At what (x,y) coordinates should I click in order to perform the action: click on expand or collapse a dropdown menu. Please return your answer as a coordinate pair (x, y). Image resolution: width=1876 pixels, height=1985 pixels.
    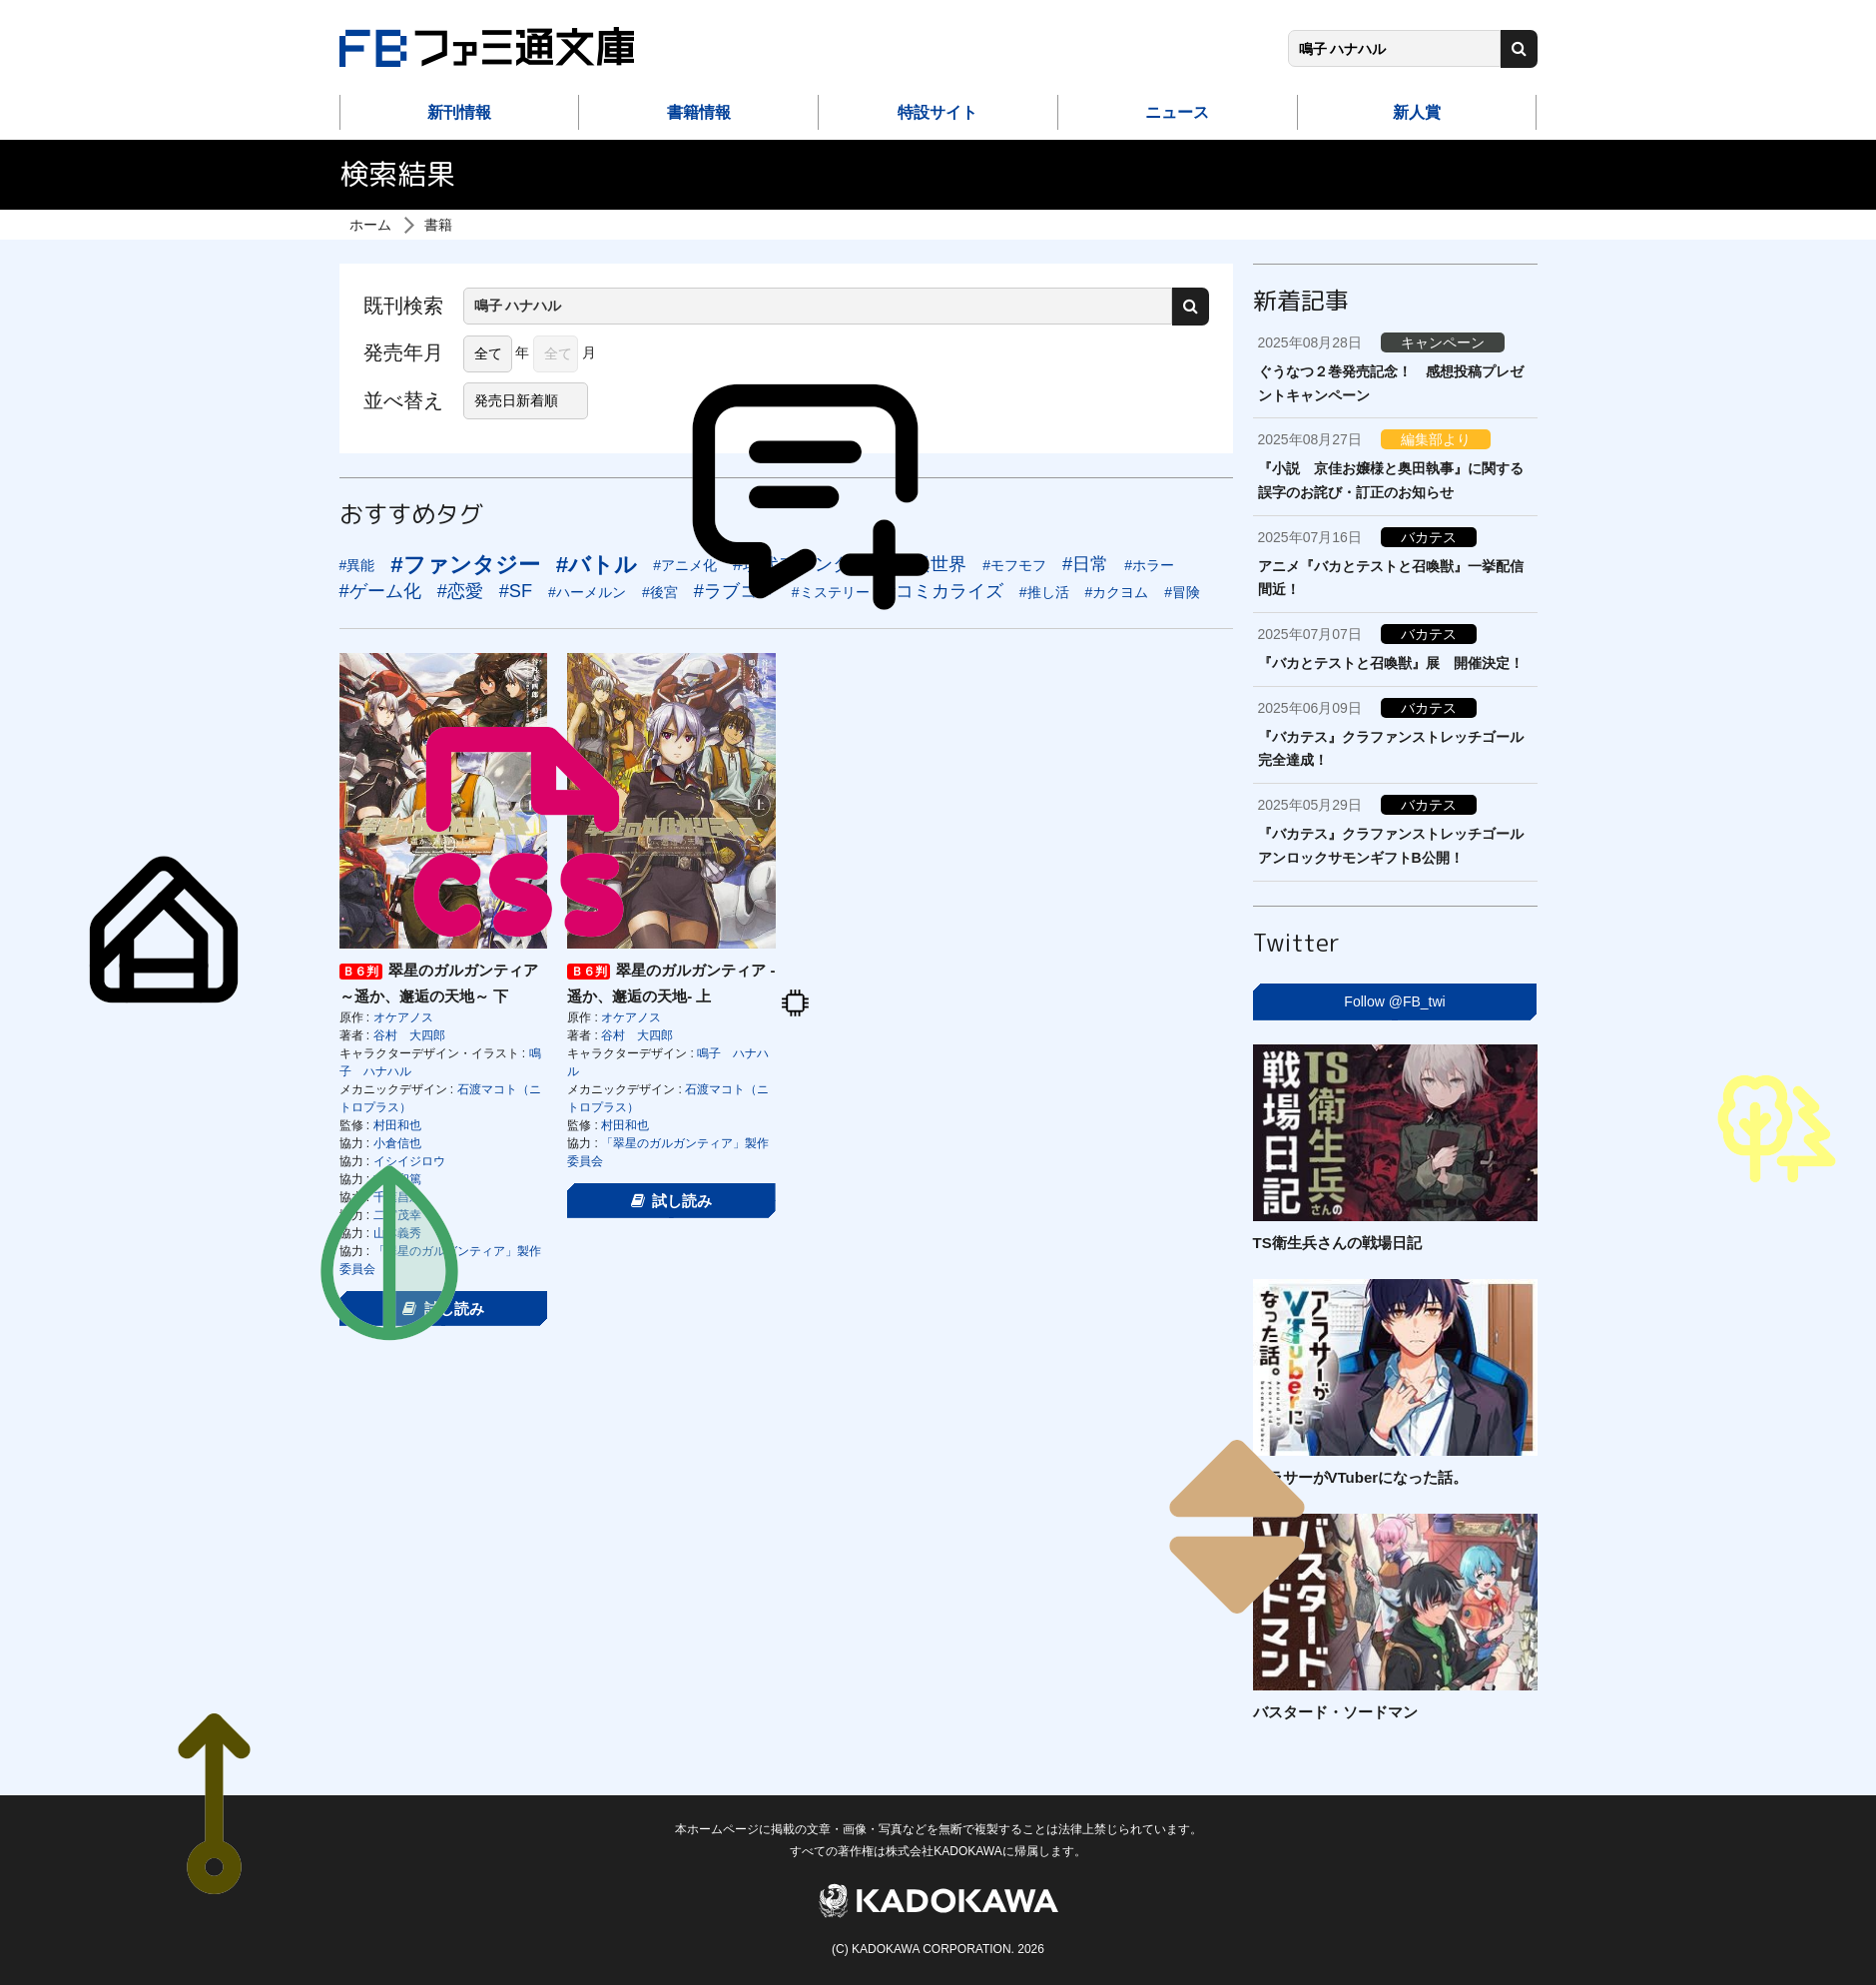
    Looking at the image, I should click on (1237, 1527).